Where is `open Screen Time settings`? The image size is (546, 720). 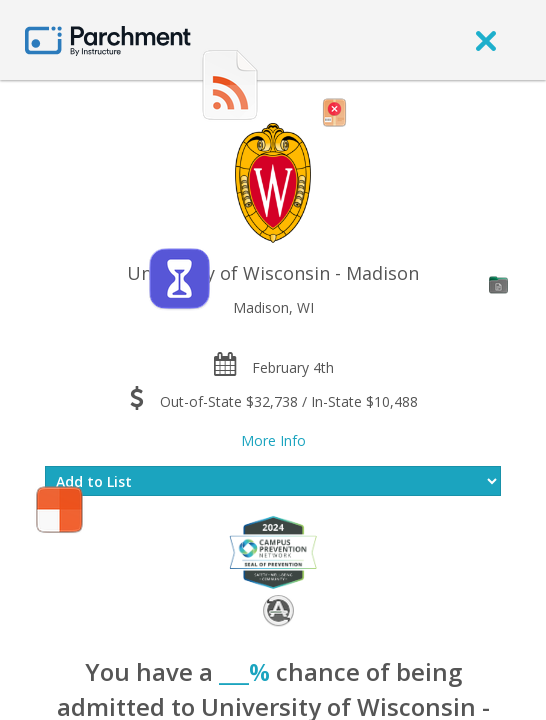
open Screen Time settings is located at coordinates (179, 278).